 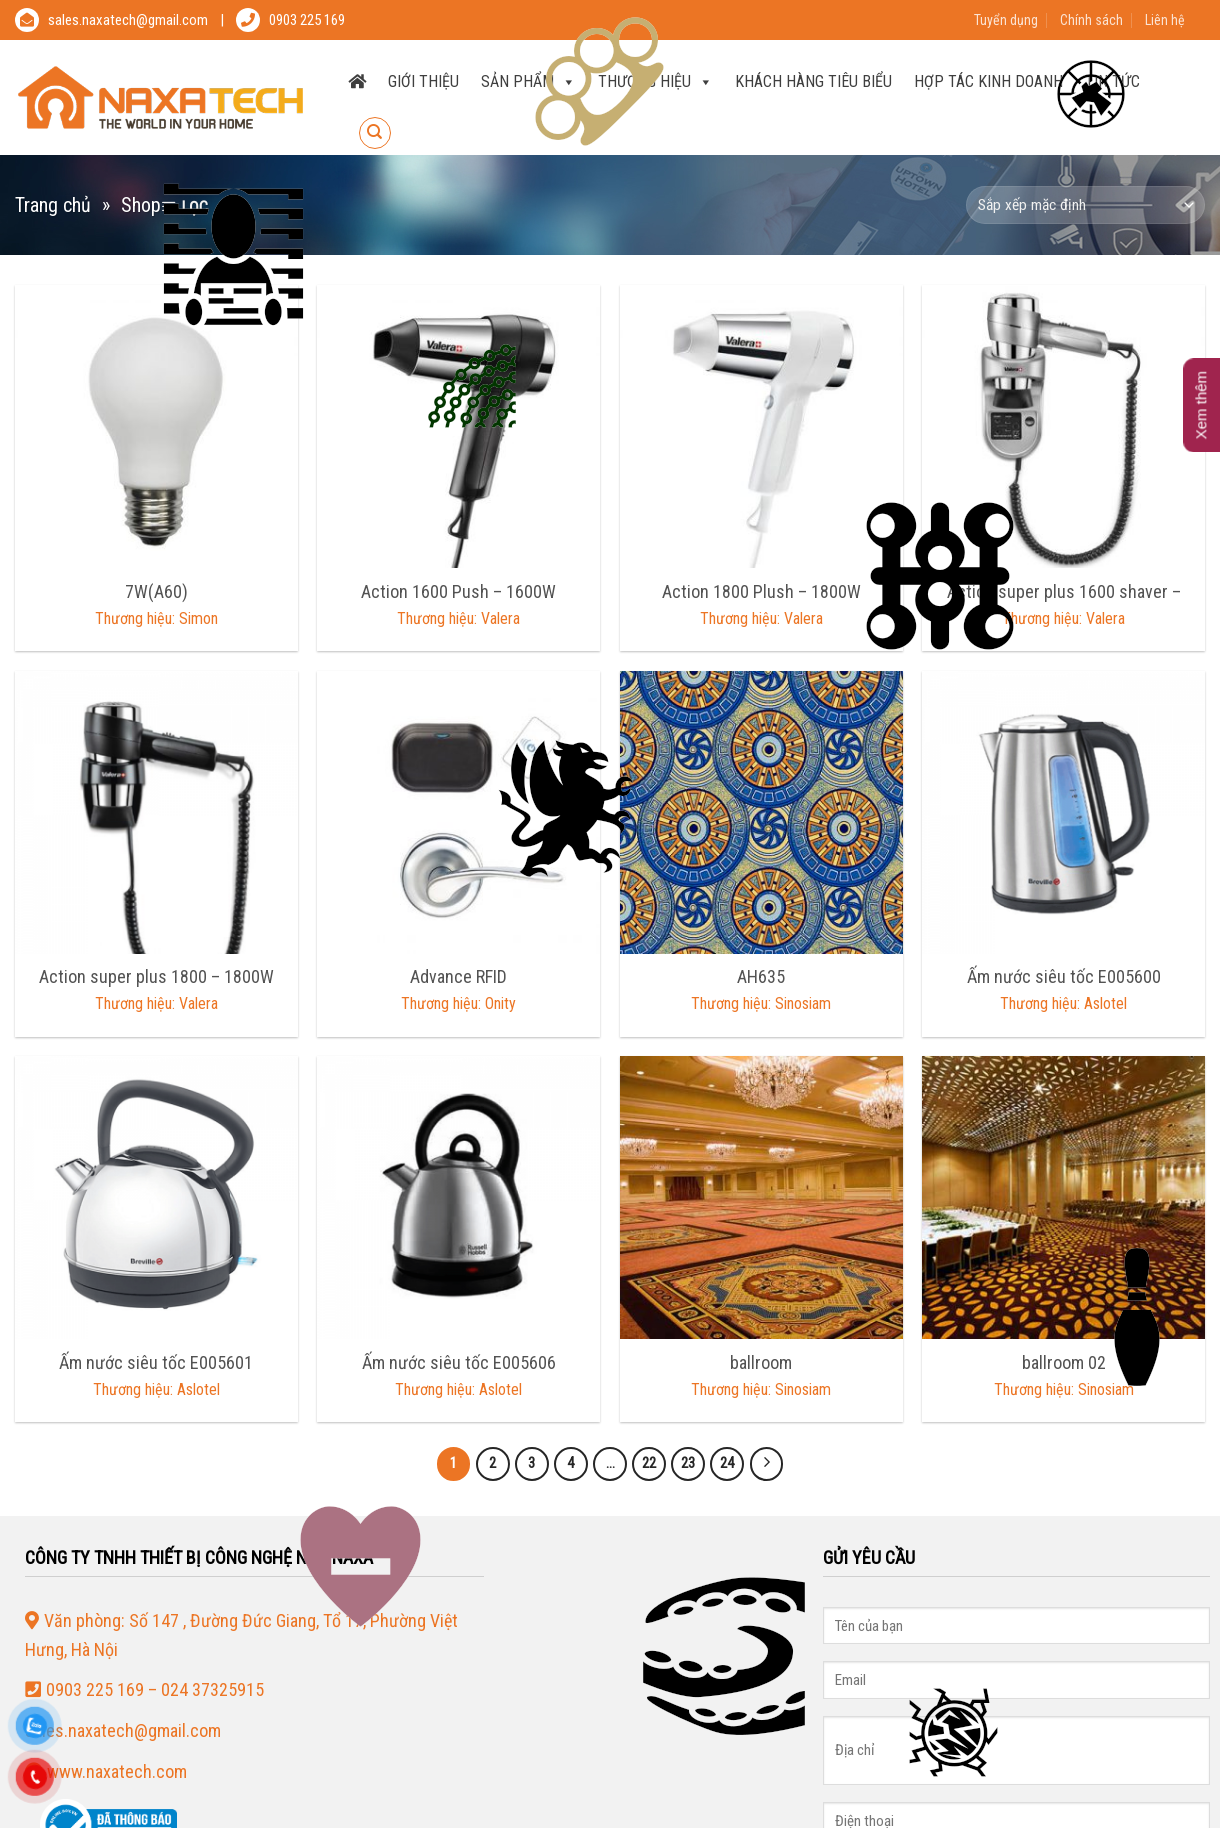 I want to click on indicates a blocked area or monster hazard in gameplay, so click(x=724, y=1657).